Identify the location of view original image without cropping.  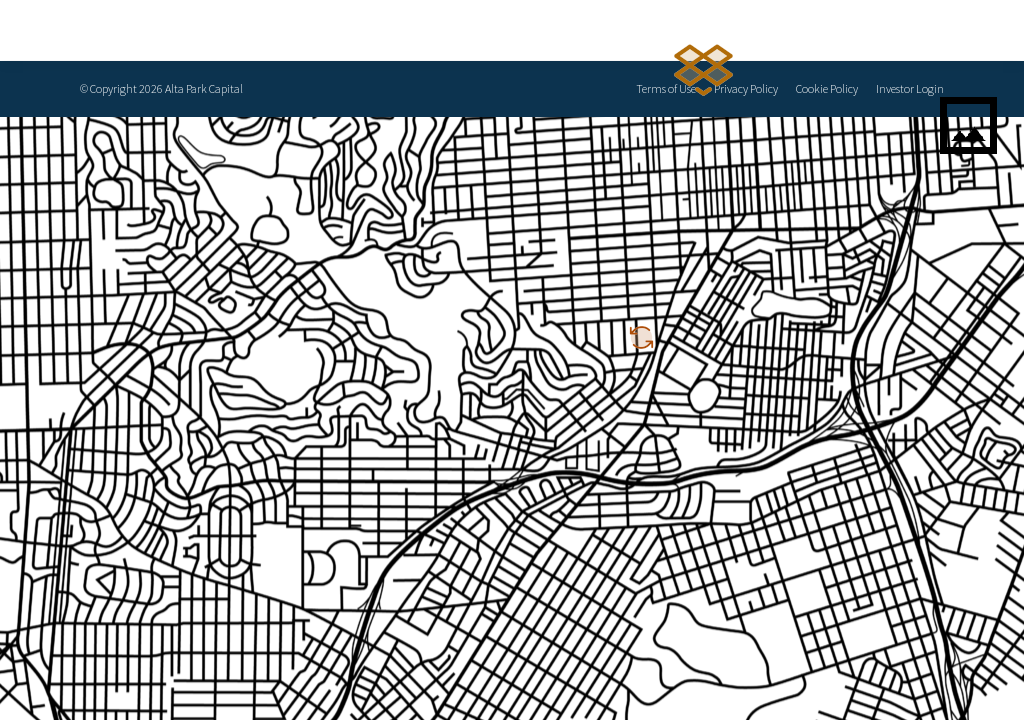
(968, 125).